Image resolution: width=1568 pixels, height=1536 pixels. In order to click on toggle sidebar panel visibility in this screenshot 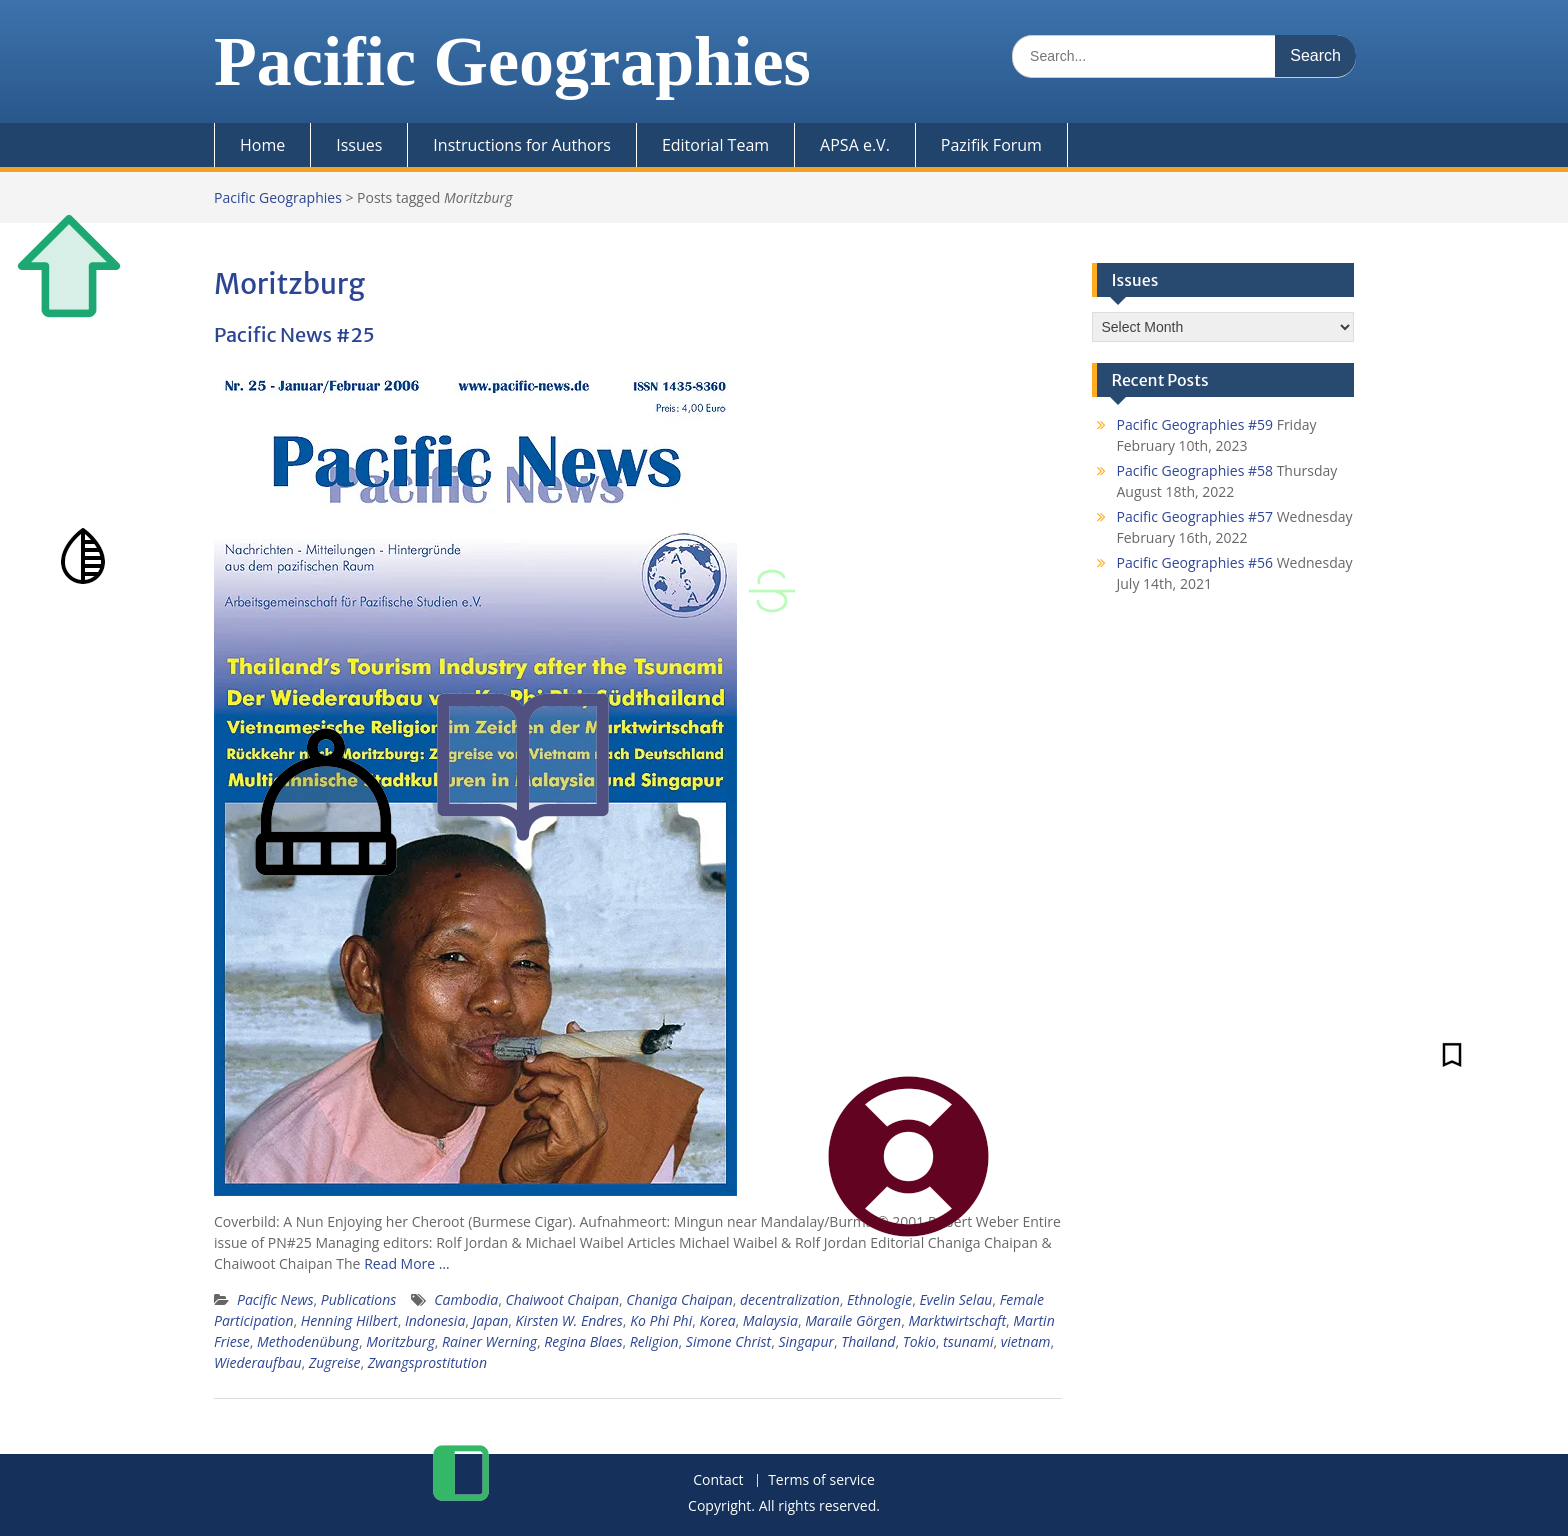, I will do `click(461, 1473)`.